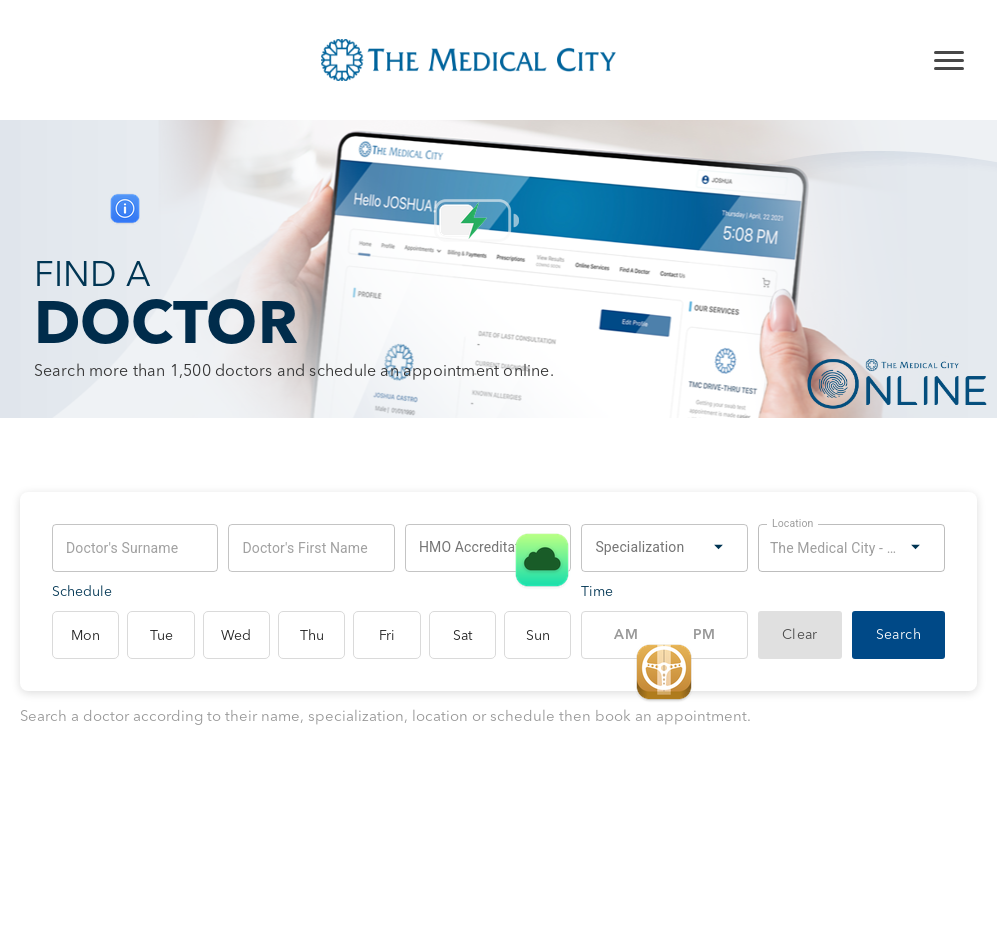 The height and width of the screenshot is (944, 997). Describe the element at coordinates (664, 672) in the screenshot. I see `open boxflat racing wheel configuration app` at that location.